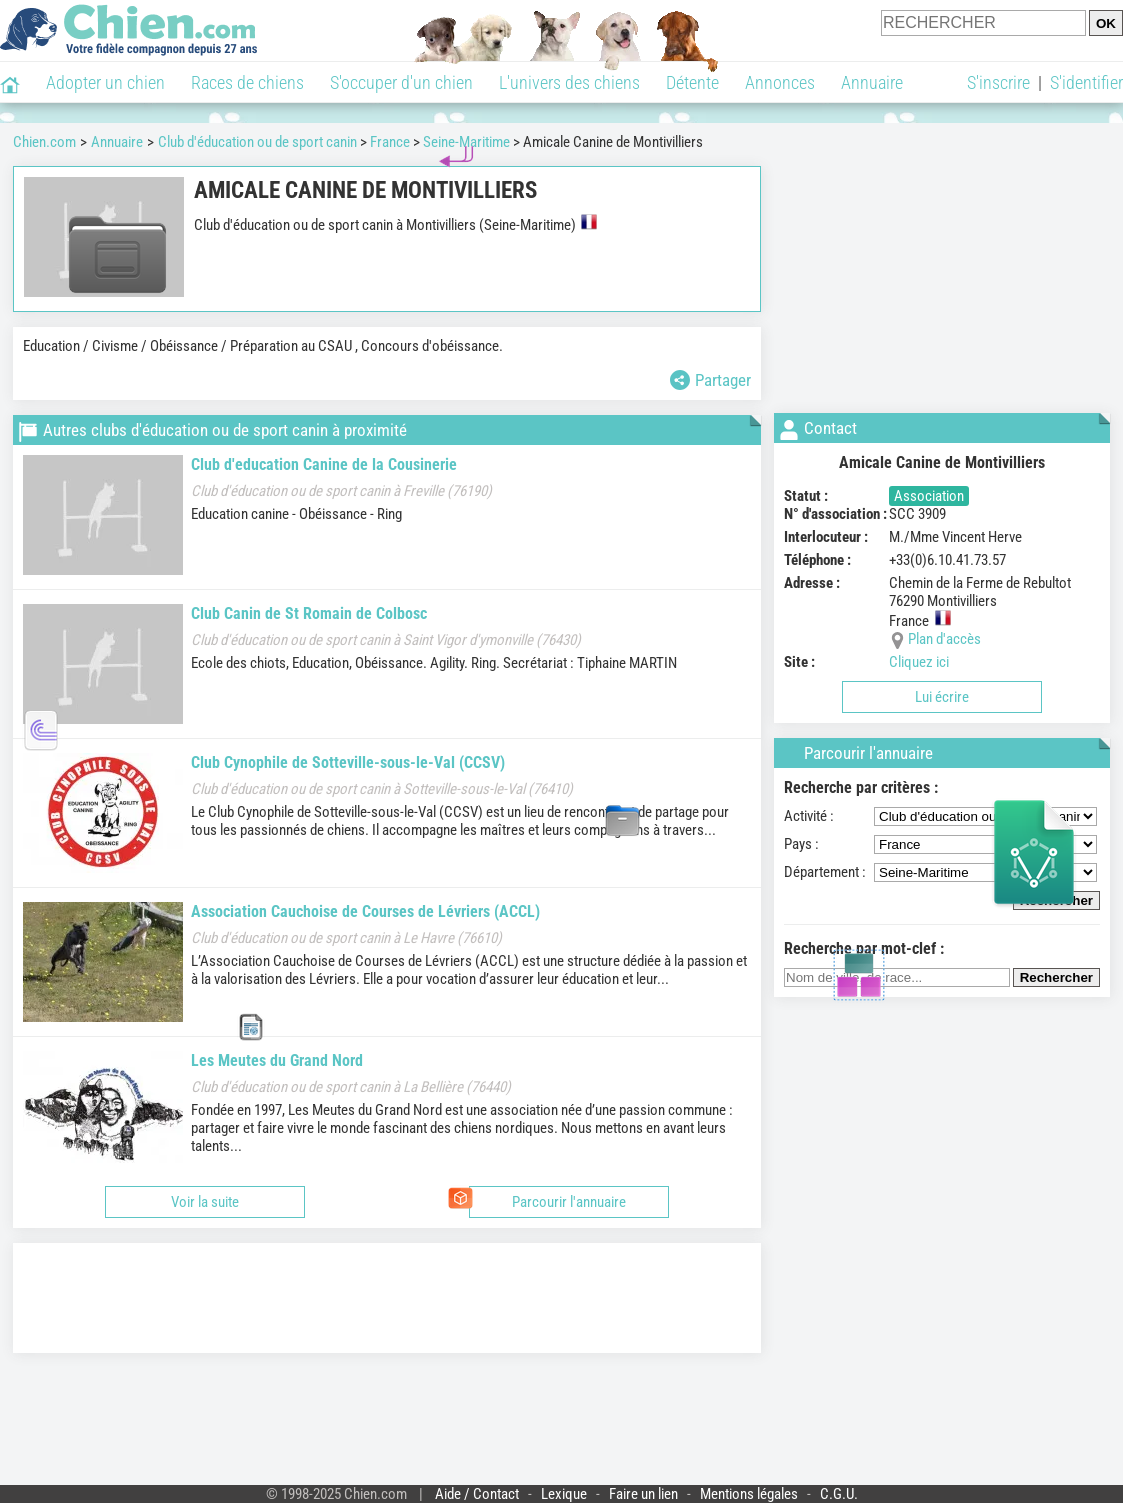 The image size is (1123, 1503). What do you see at coordinates (859, 975) in the screenshot?
I see `select all items in the current view` at bounding box center [859, 975].